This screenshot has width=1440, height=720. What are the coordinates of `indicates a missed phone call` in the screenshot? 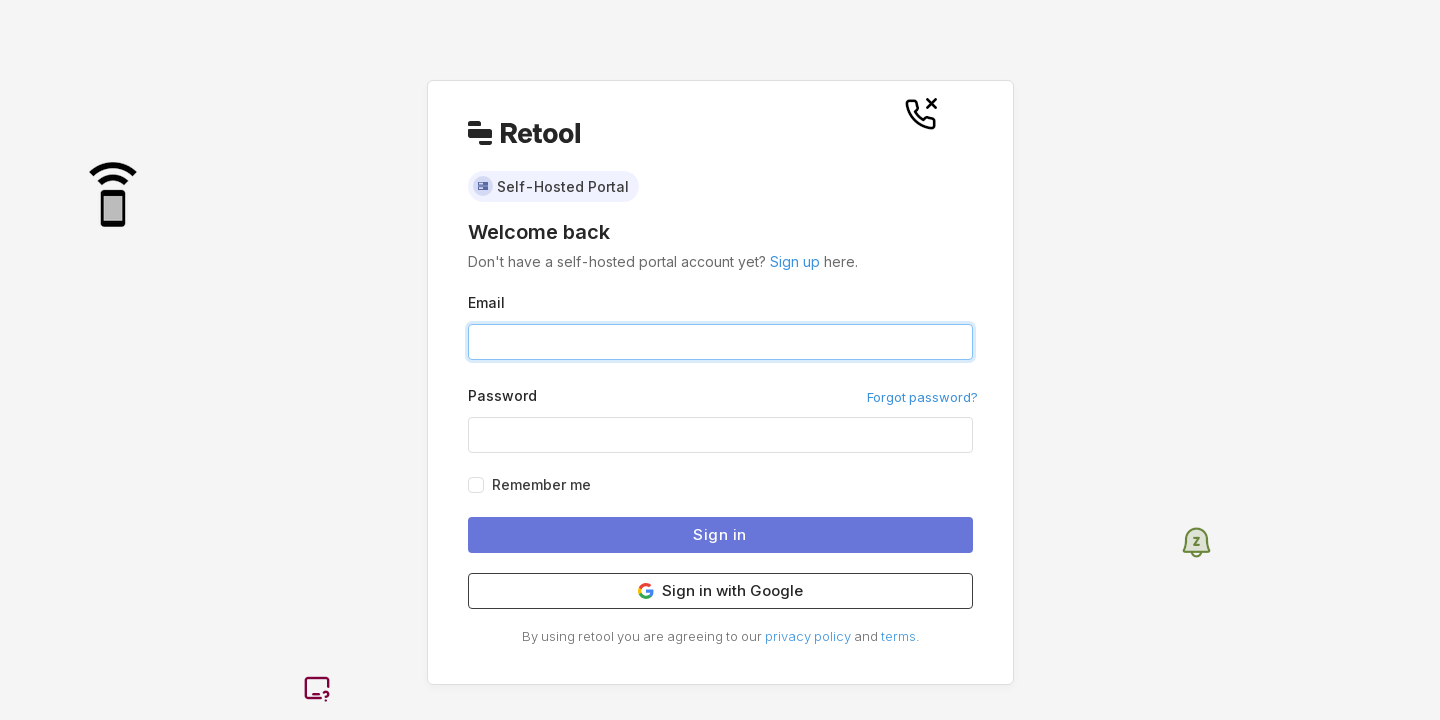 It's located at (920, 114).